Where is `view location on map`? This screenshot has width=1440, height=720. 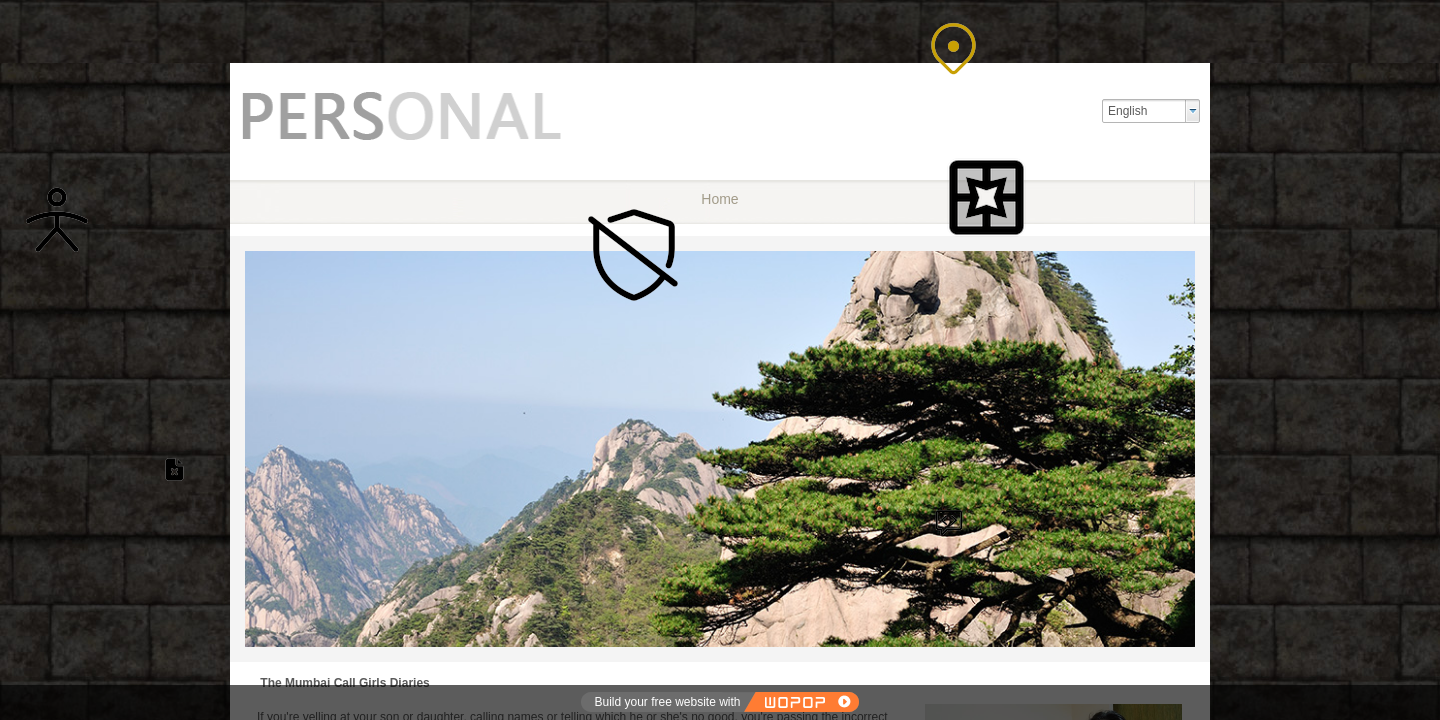
view location on map is located at coordinates (953, 48).